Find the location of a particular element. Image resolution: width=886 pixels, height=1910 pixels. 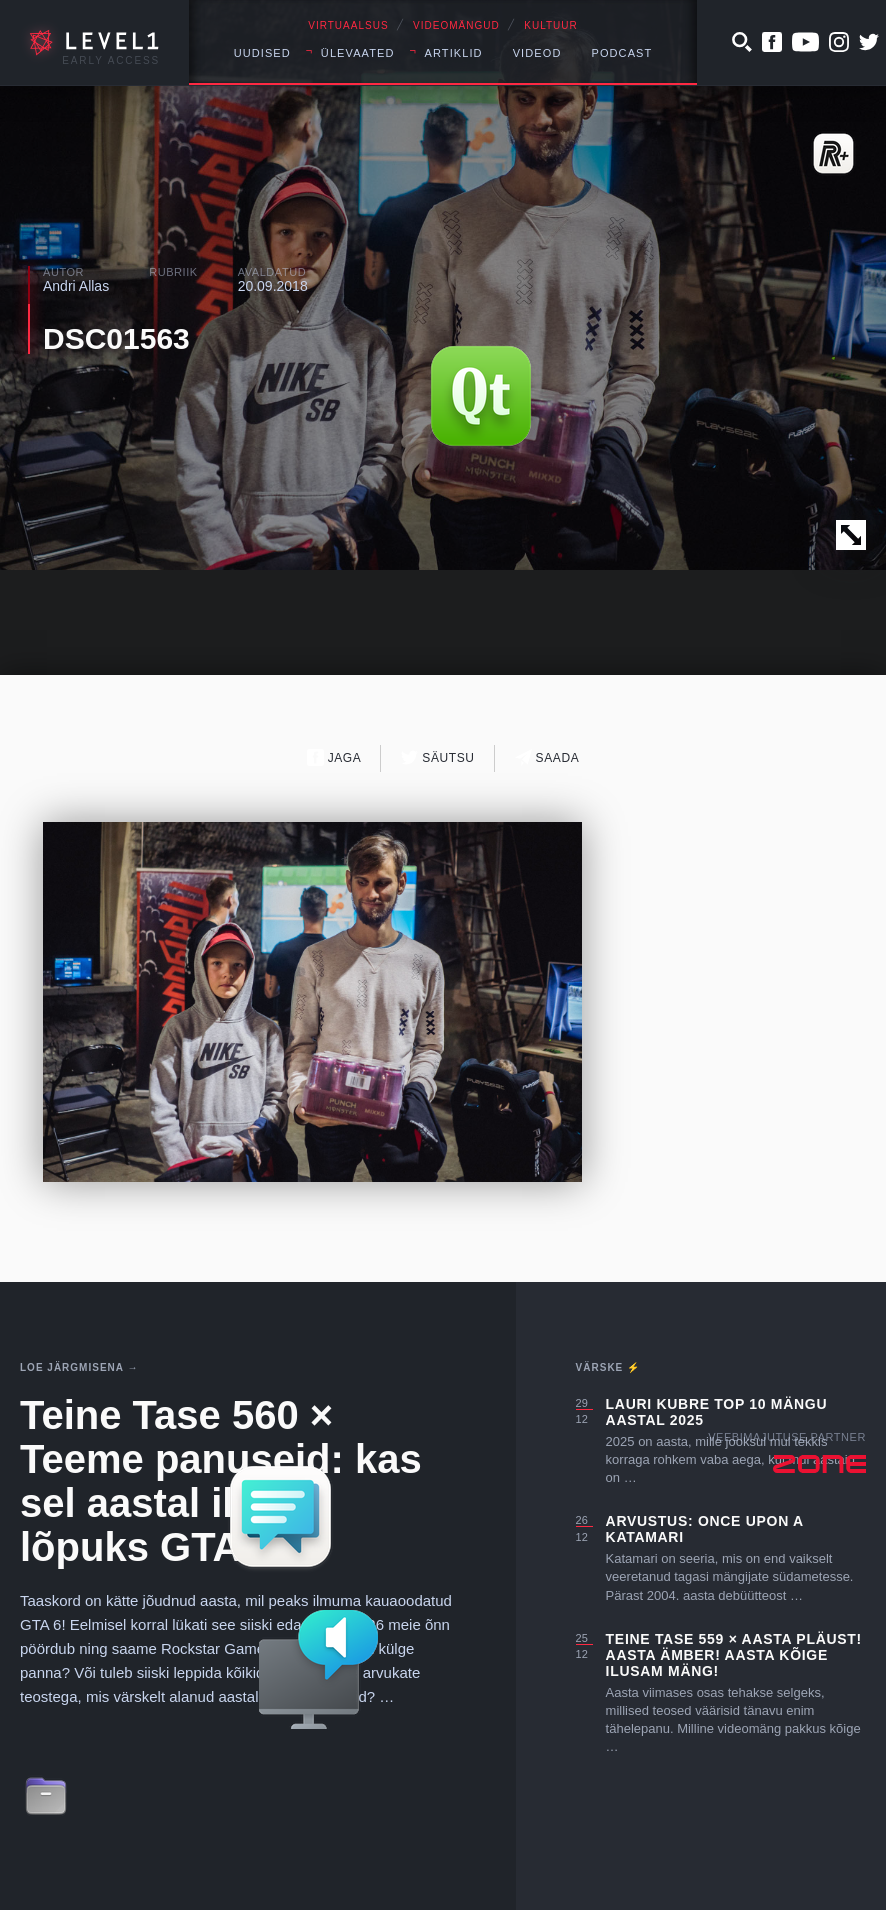

open Qt application framework is located at coordinates (481, 396).